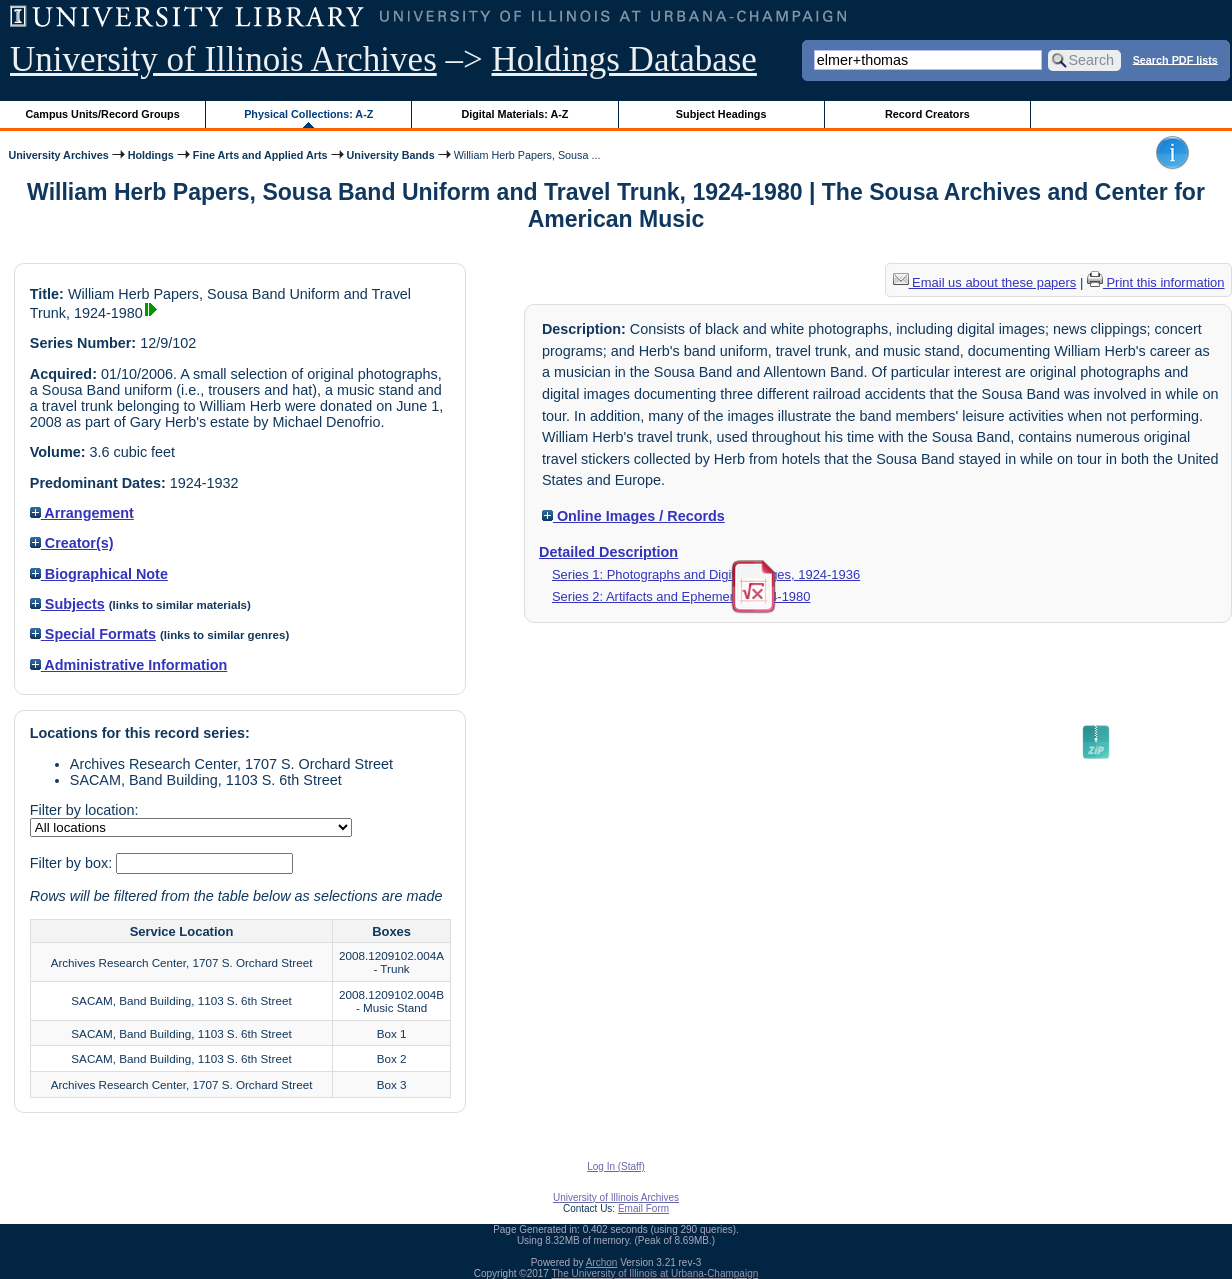 This screenshot has width=1232, height=1279. I want to click on access help or about information, so click(1172, 152).